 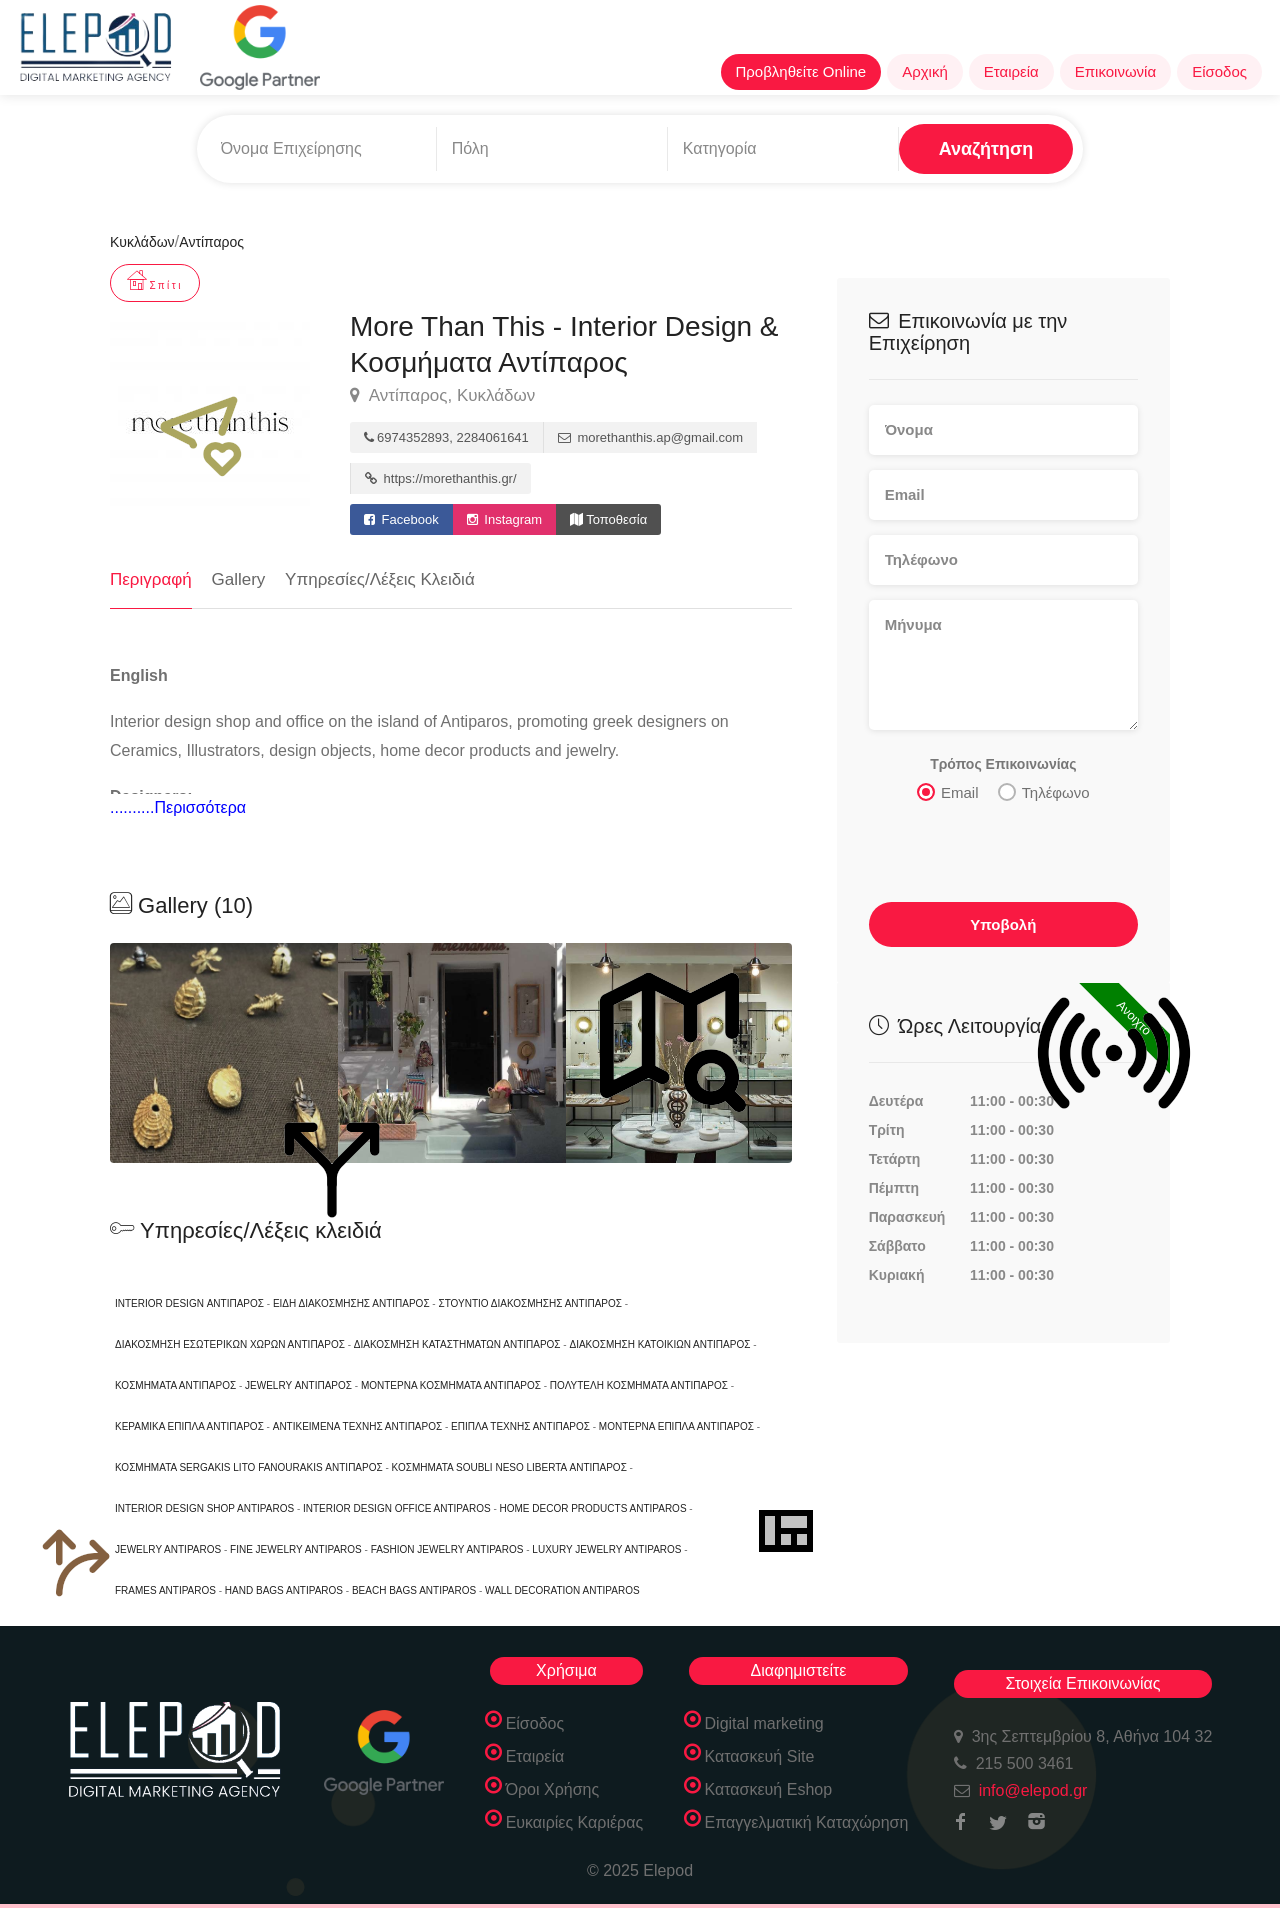 What do you see at coordinates (76, 1563) in the screenshot?
I see `take the exit or turn right ahead` at bounding box center [76, 1563].